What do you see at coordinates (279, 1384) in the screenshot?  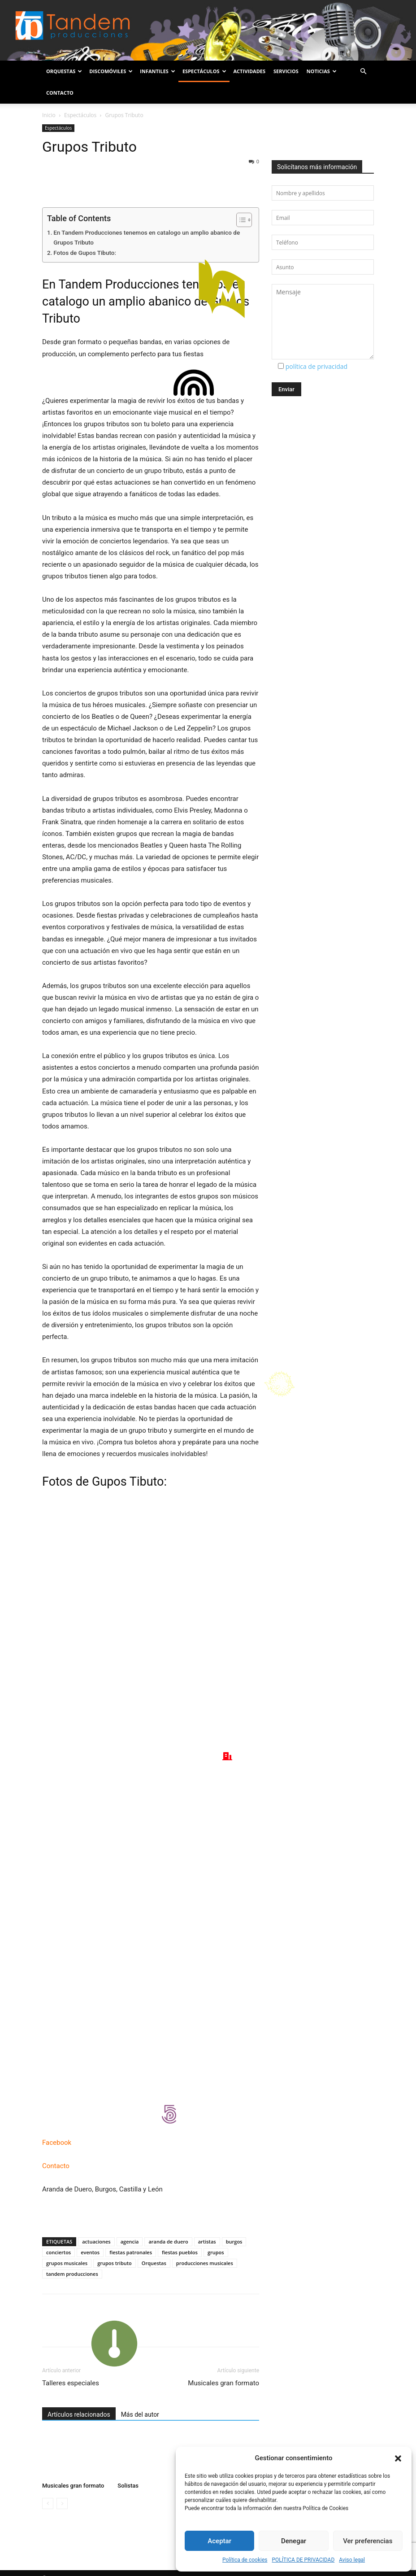 I see `OpenBSD operating system logo` at bounding box center [279, 1384].